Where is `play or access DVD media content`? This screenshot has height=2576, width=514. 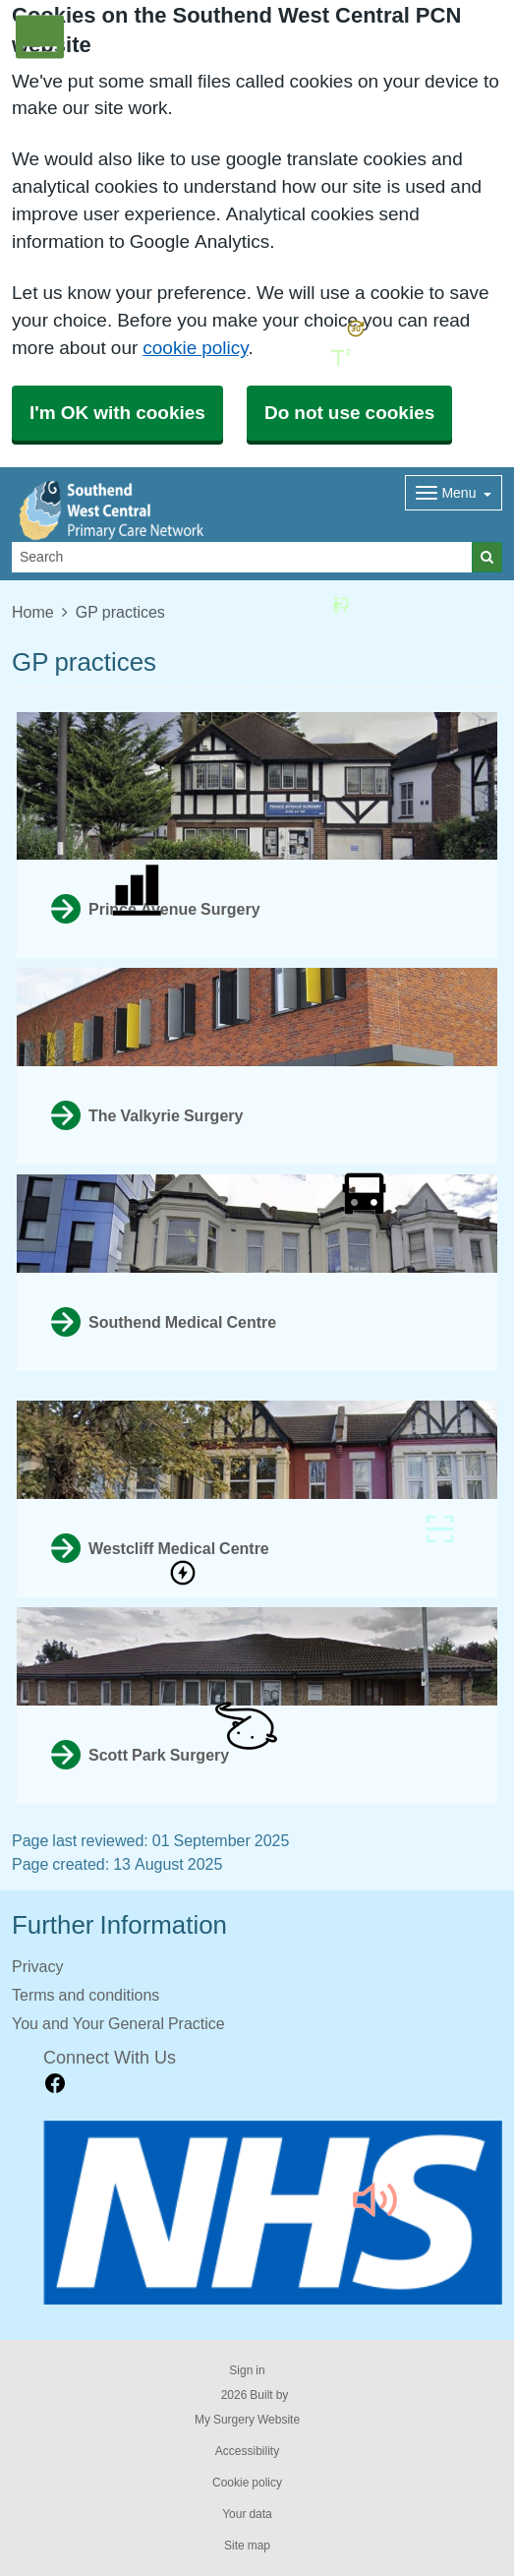
play or access DVD media content is located at coordinates (183, 1573).